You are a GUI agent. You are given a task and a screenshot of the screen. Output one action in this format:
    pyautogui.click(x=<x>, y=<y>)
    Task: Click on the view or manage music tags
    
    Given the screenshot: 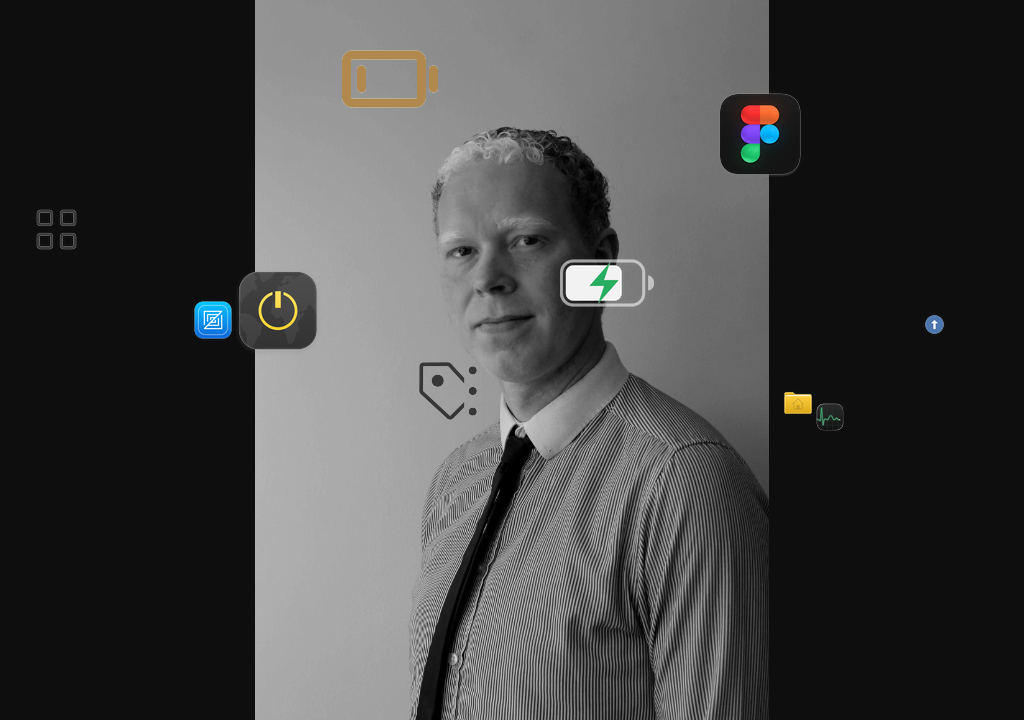 What is the action you would take?
    pyautogui.click(x=448, y=391)
    